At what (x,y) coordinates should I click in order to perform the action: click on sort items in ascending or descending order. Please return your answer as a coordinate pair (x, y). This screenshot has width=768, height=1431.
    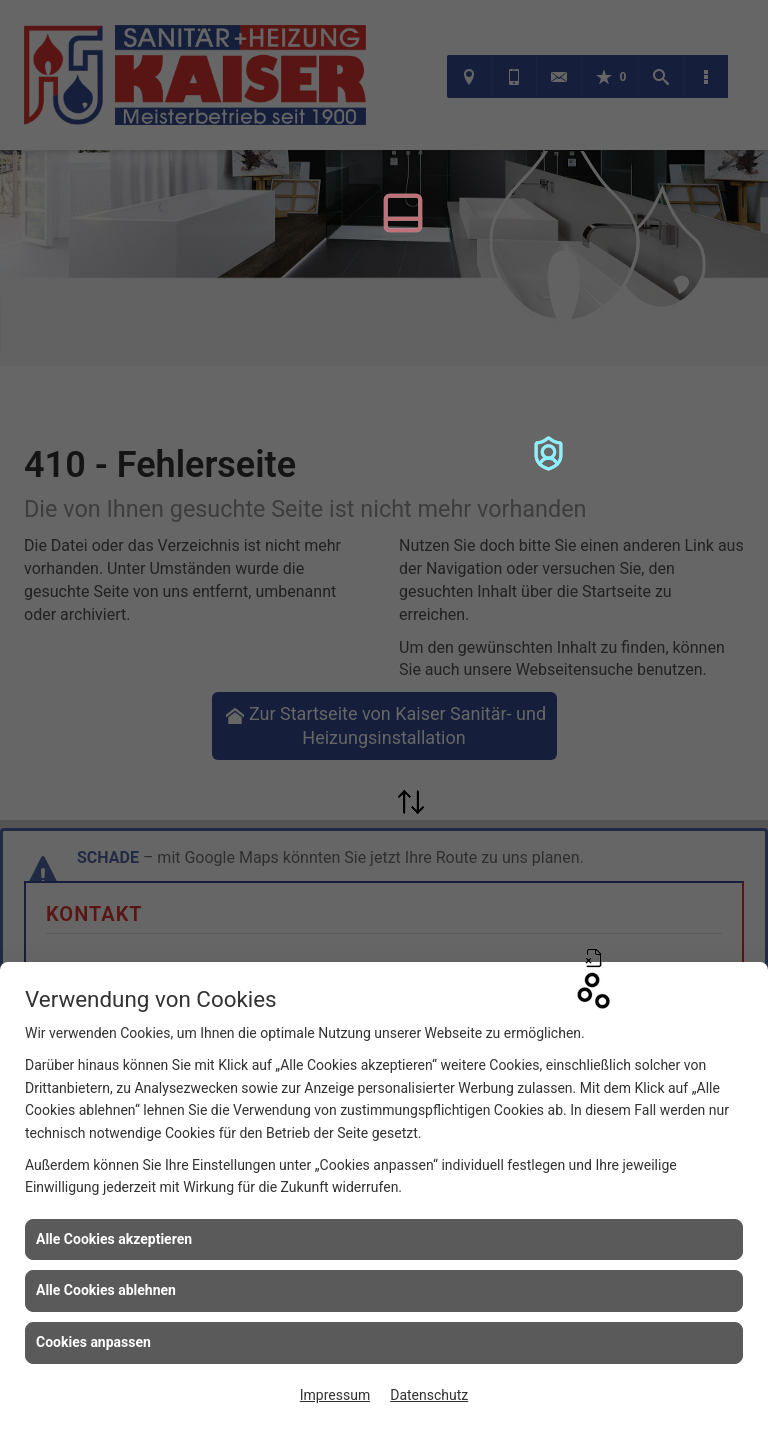
    Looking at the image, I should click on (411, 802).